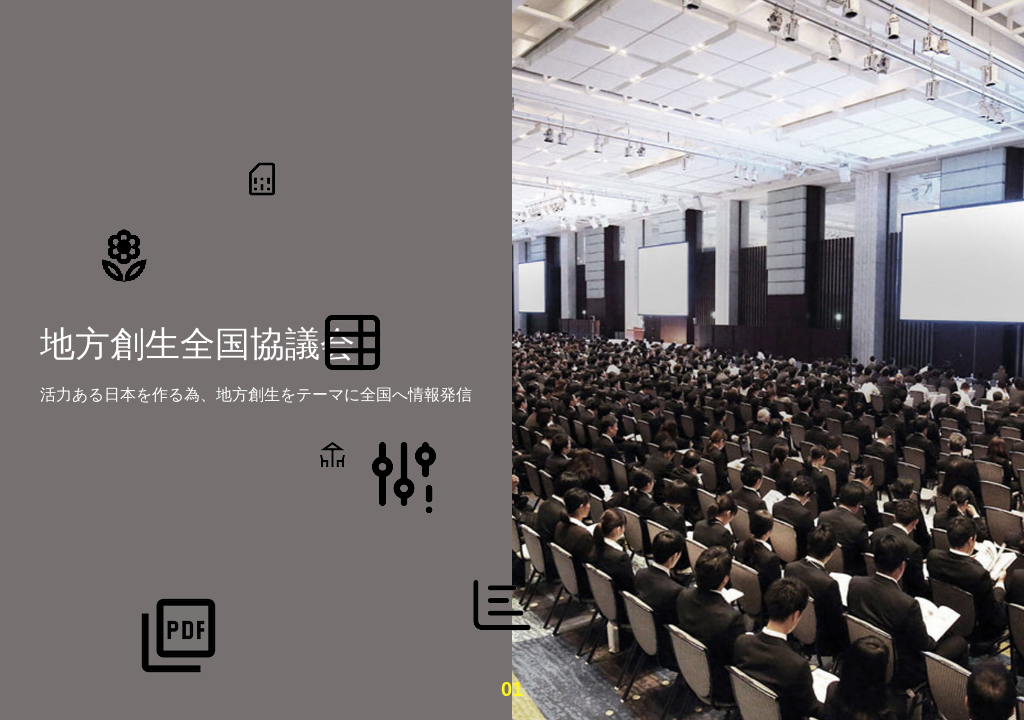 Image resolution: width=1024 pixels, height=720 pixels. Describe the element at coordinates (332, 454) in the screenshot. I see `access outdoor deck or patio settings` at that location.